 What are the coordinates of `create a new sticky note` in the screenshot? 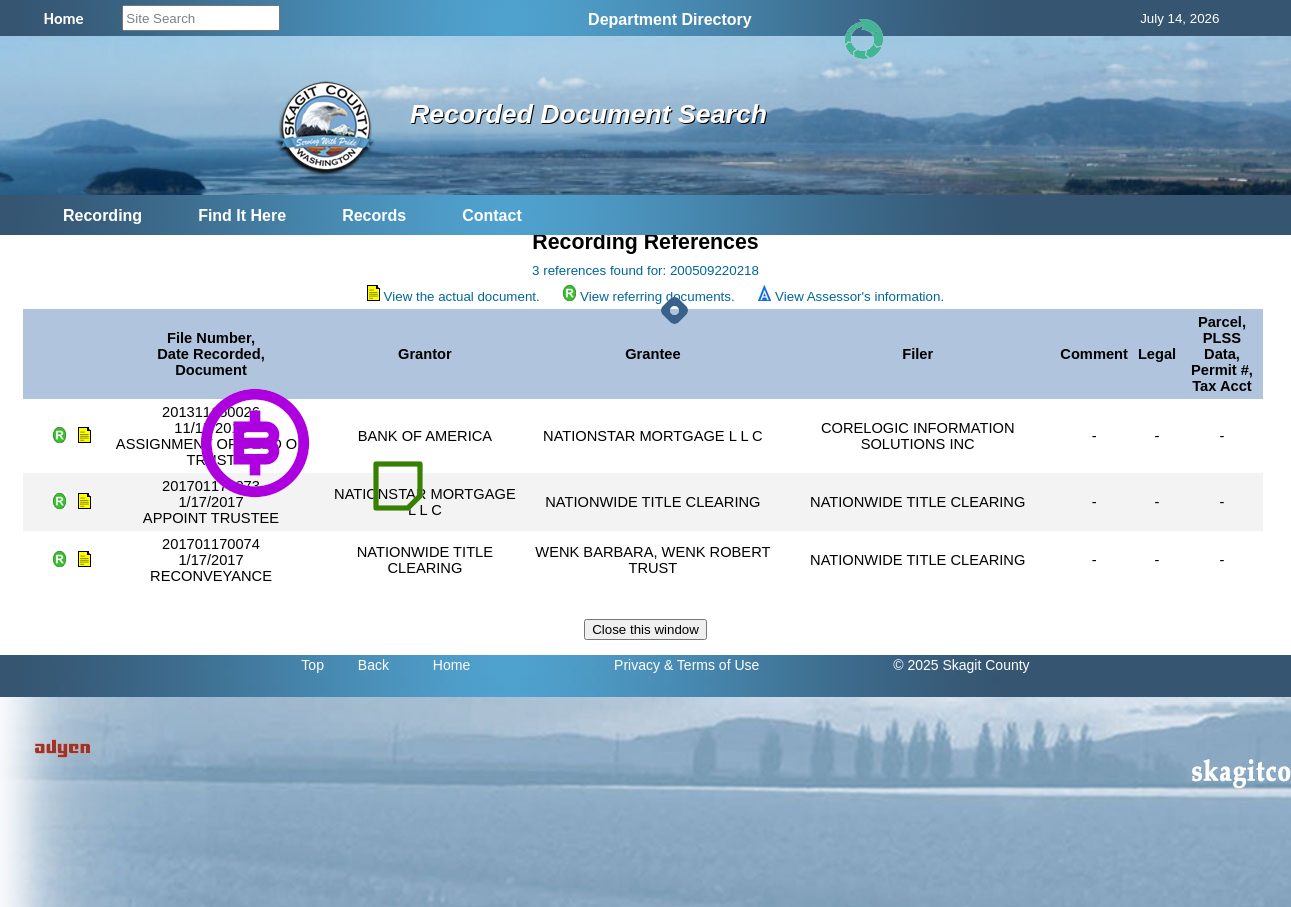 It's located at (398, 486).